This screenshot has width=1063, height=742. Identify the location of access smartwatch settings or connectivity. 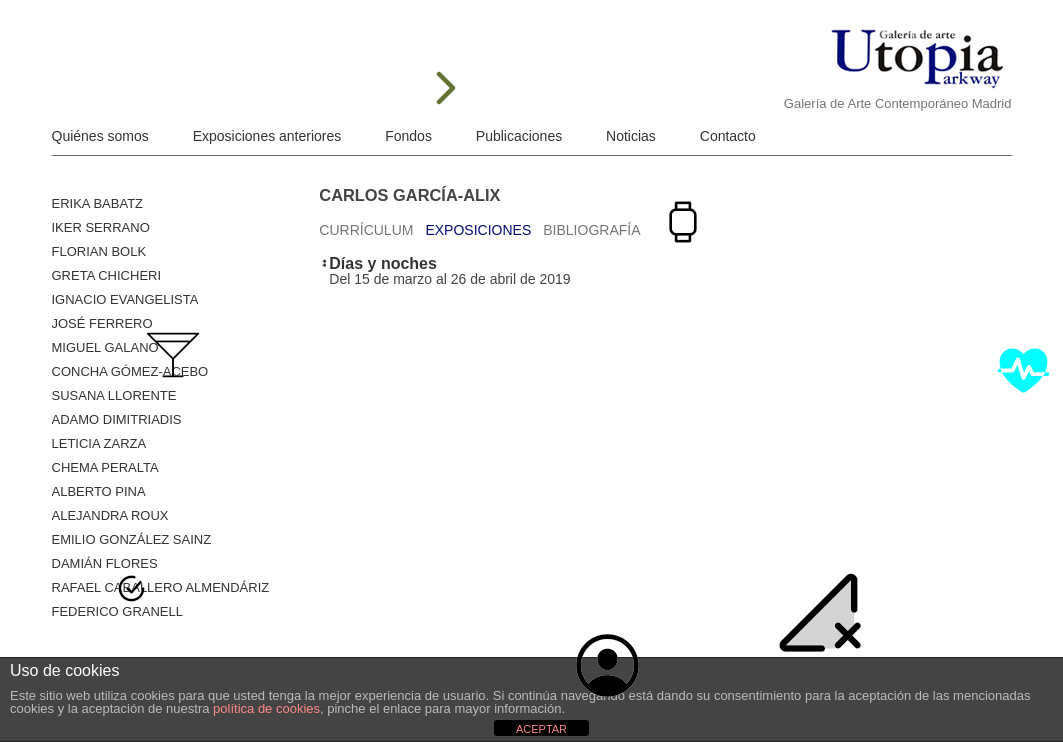
(683, 222).